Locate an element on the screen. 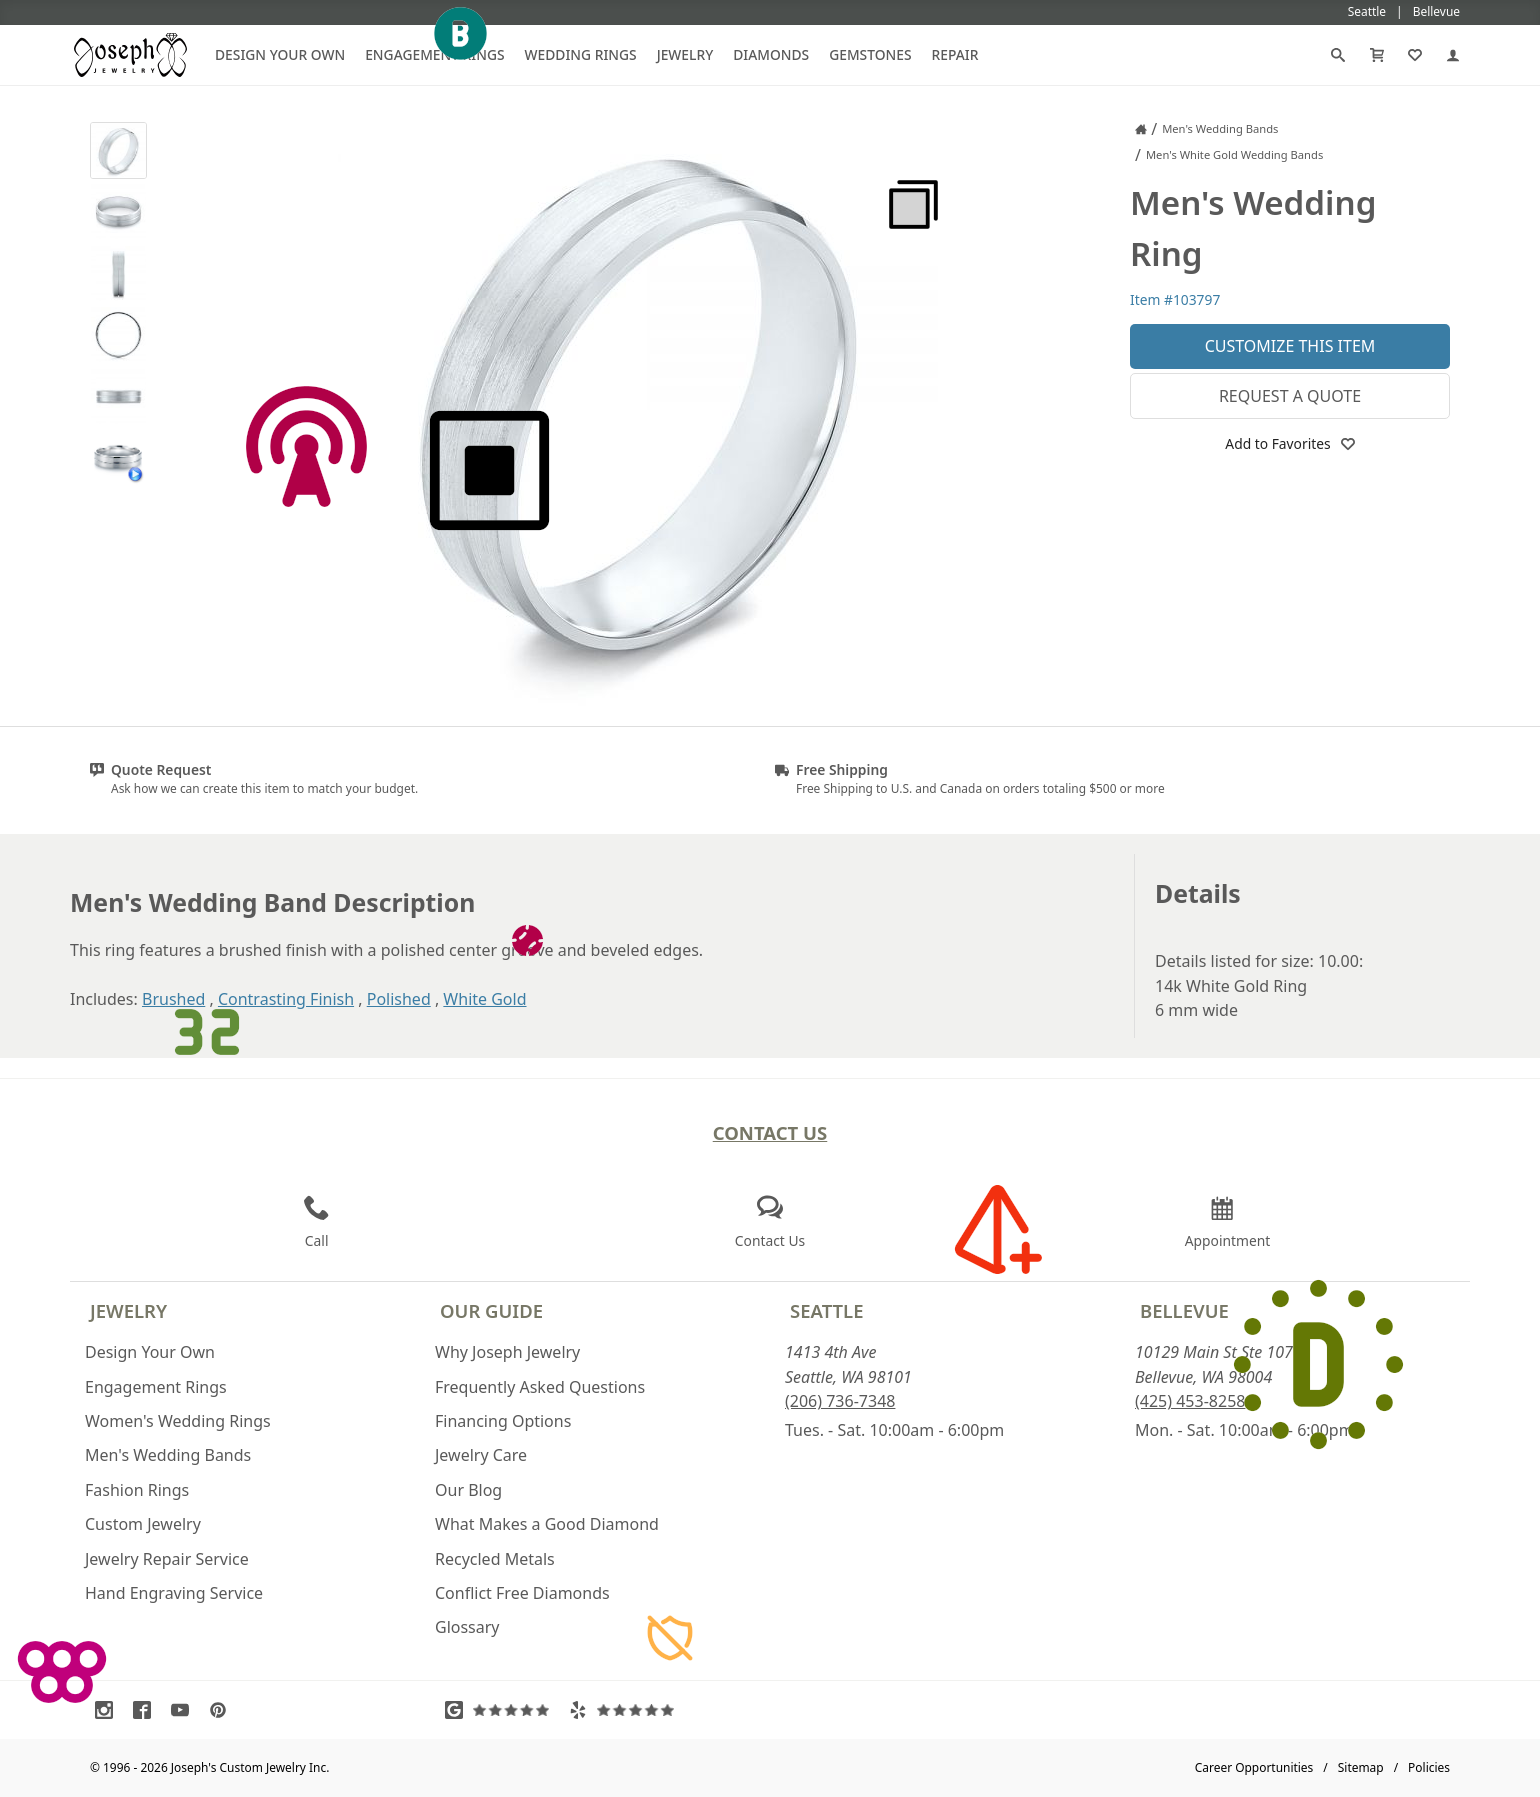 The image size is (1540, 1797). view olympics-related content or events is located at coordinates (62, 1672).